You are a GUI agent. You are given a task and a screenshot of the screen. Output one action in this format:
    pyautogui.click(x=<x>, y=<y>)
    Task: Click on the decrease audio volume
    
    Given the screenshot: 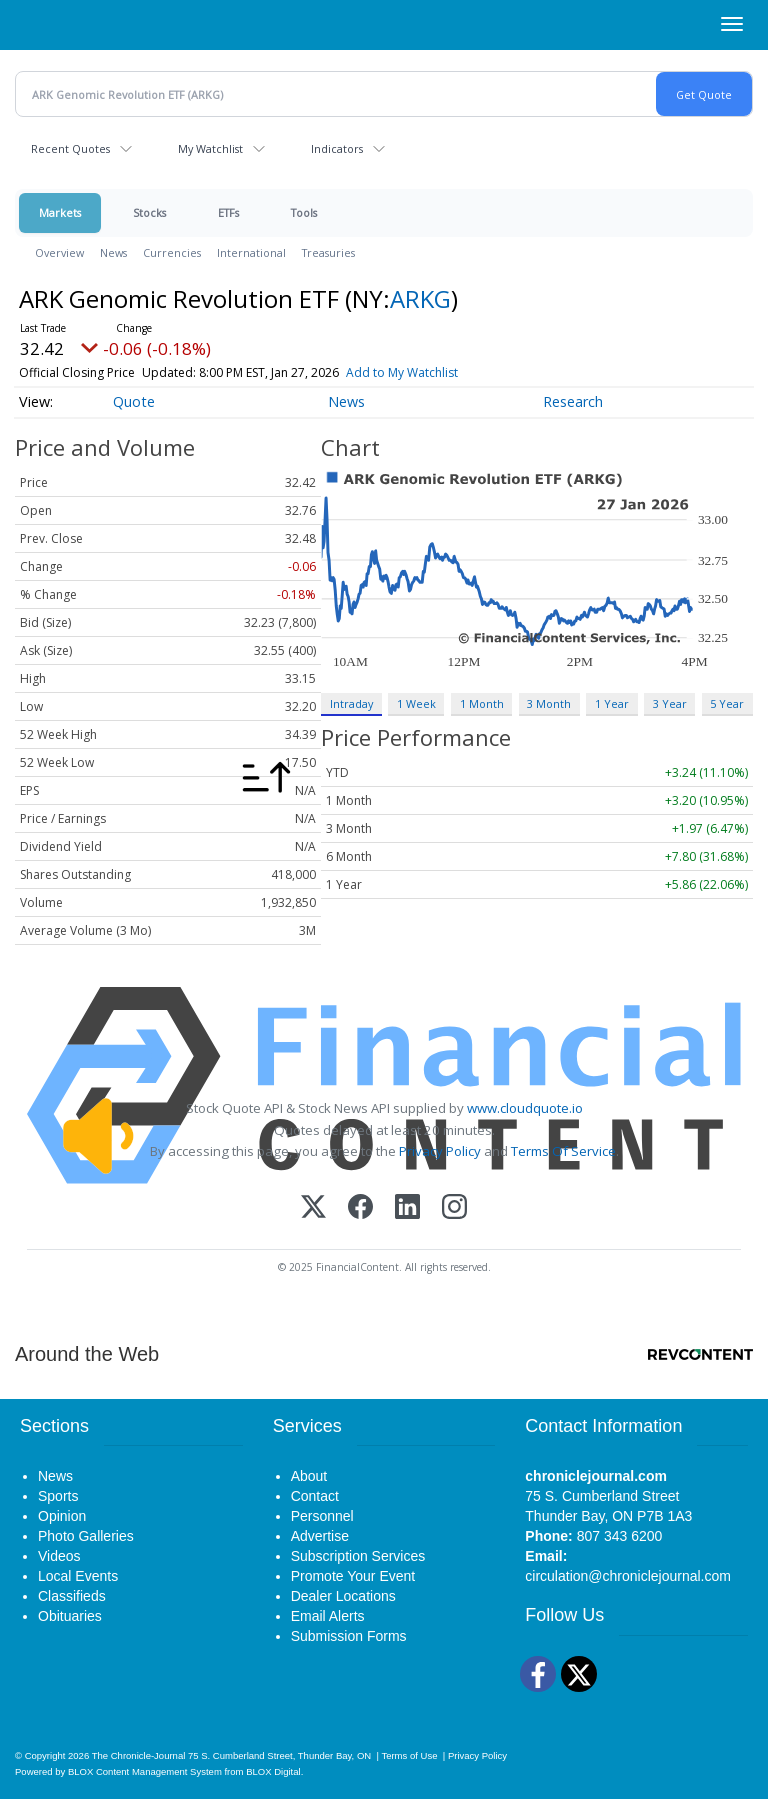 What is the action you would take?
    pyautogui.click(x=101, y=1136)
    